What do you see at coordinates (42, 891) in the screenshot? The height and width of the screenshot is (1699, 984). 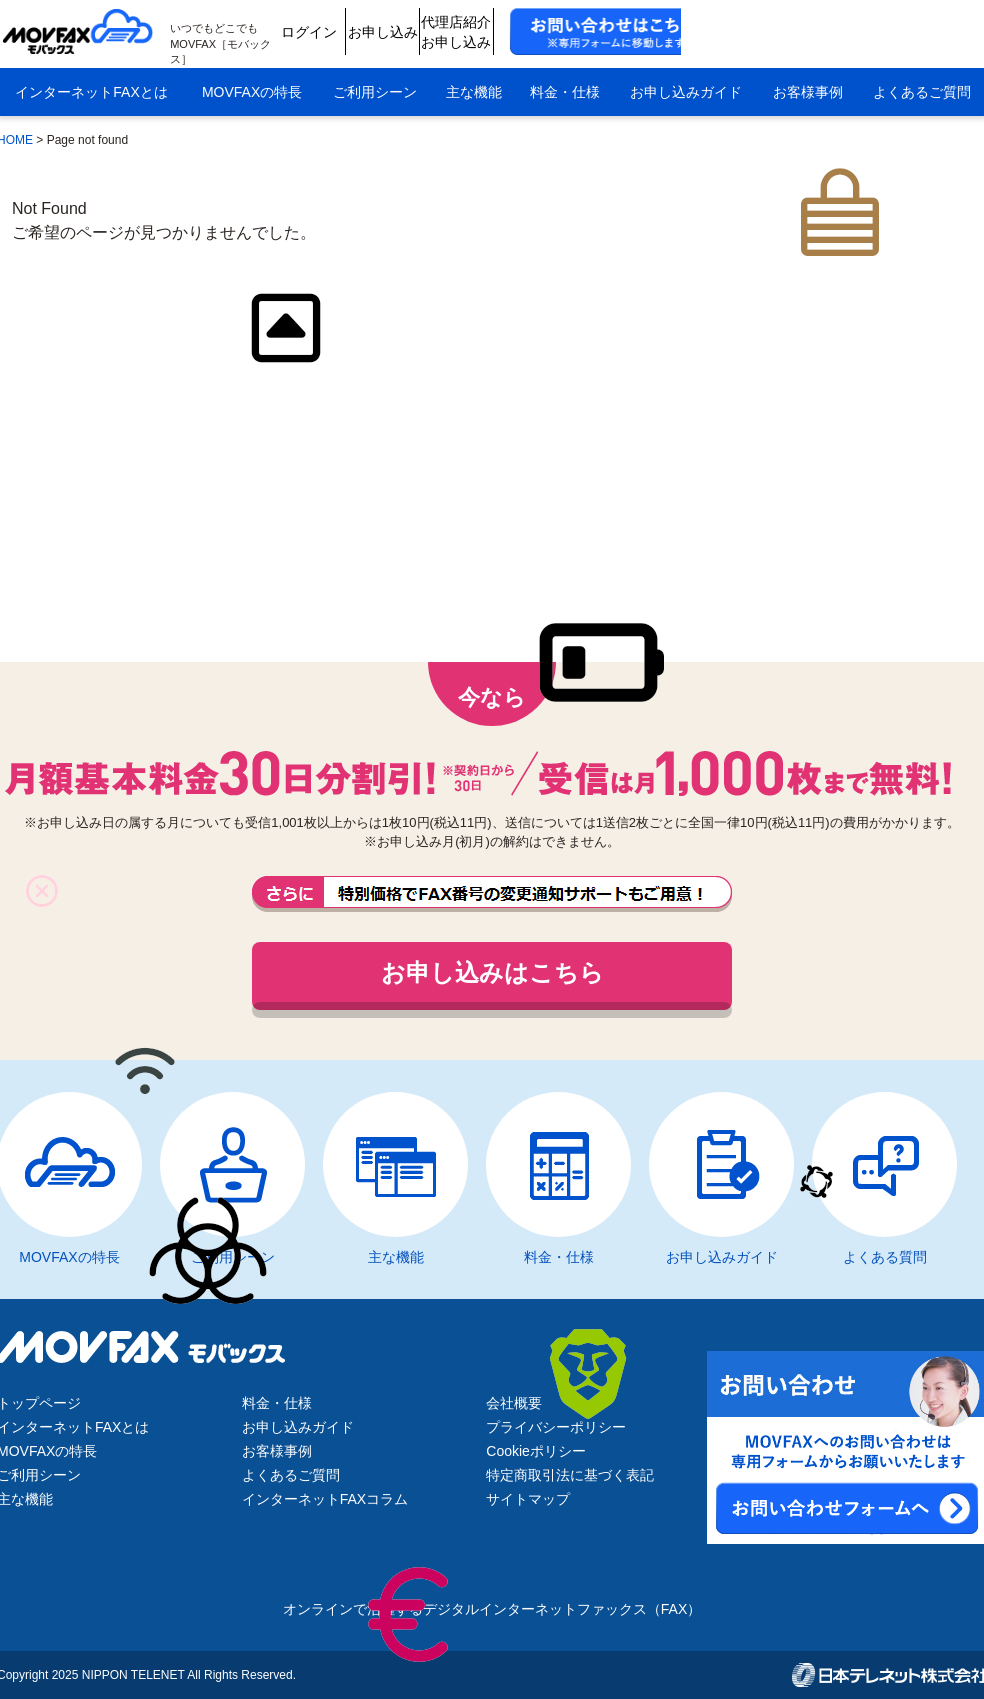 I see `close or dismiss a dialog` at bounding box center [42, 891].